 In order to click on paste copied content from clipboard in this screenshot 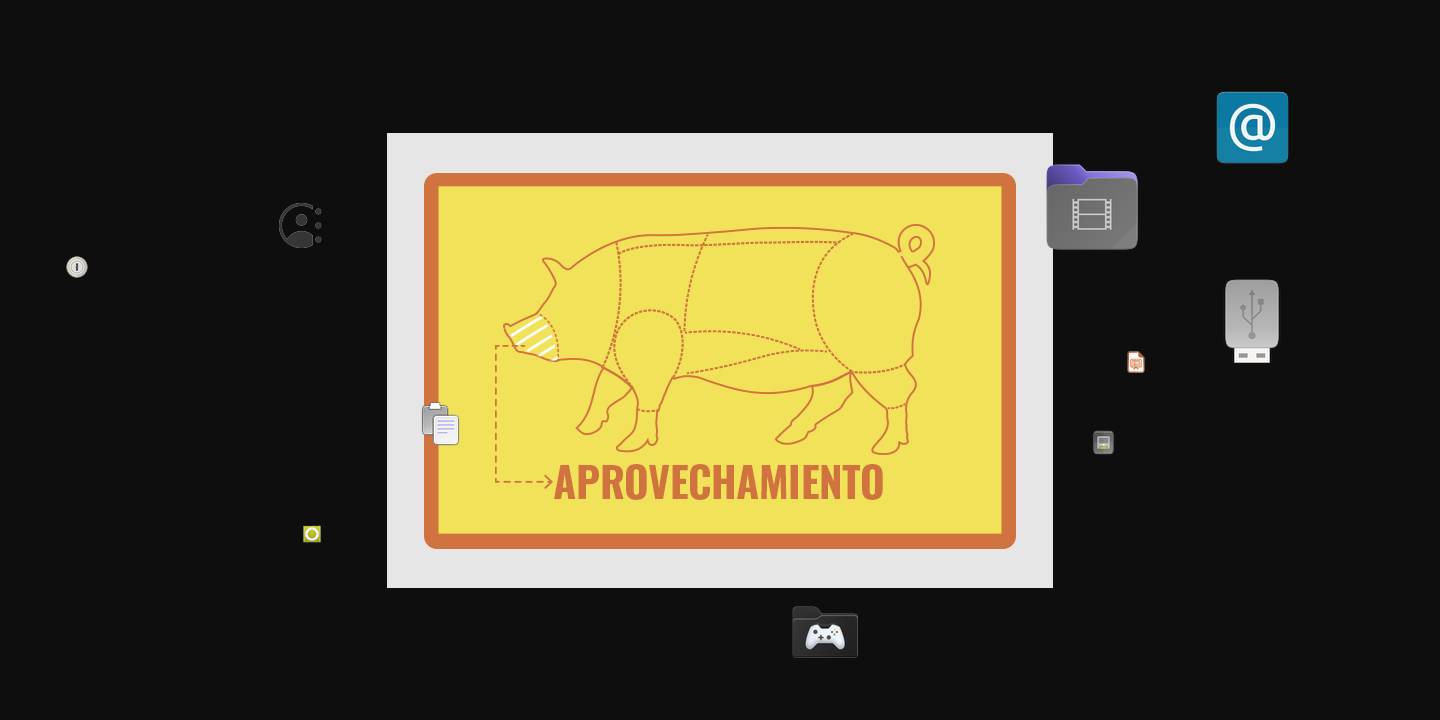, I will do `click(440, 423)`.